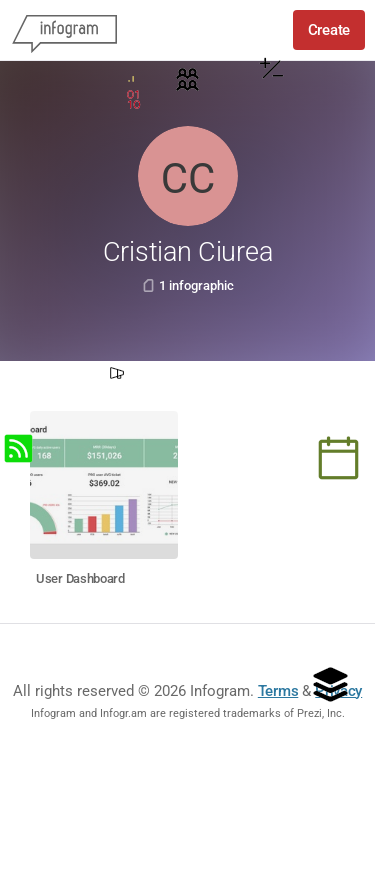  Describe the element at coordinates (116, 373) in the screenshot. I see `make an announcement or broadcast` at that location.